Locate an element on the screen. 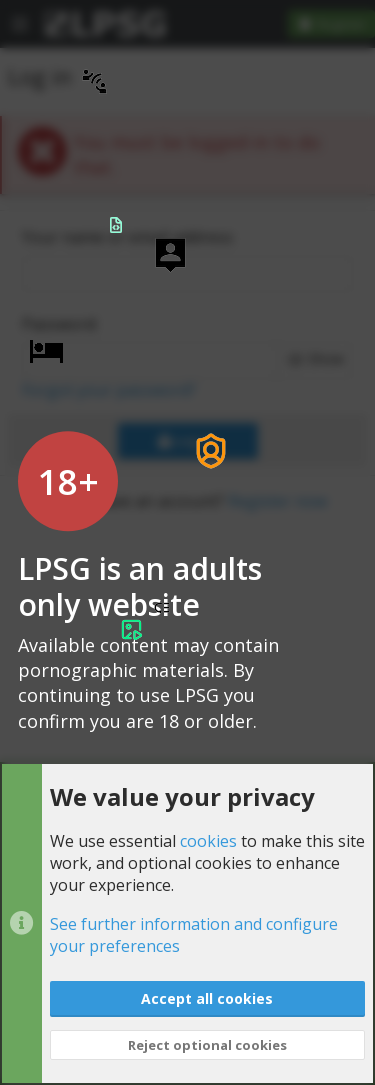 This screenshot has height=1085, width=375. move item to the bottom of the list is located at coordinates (162, 608).